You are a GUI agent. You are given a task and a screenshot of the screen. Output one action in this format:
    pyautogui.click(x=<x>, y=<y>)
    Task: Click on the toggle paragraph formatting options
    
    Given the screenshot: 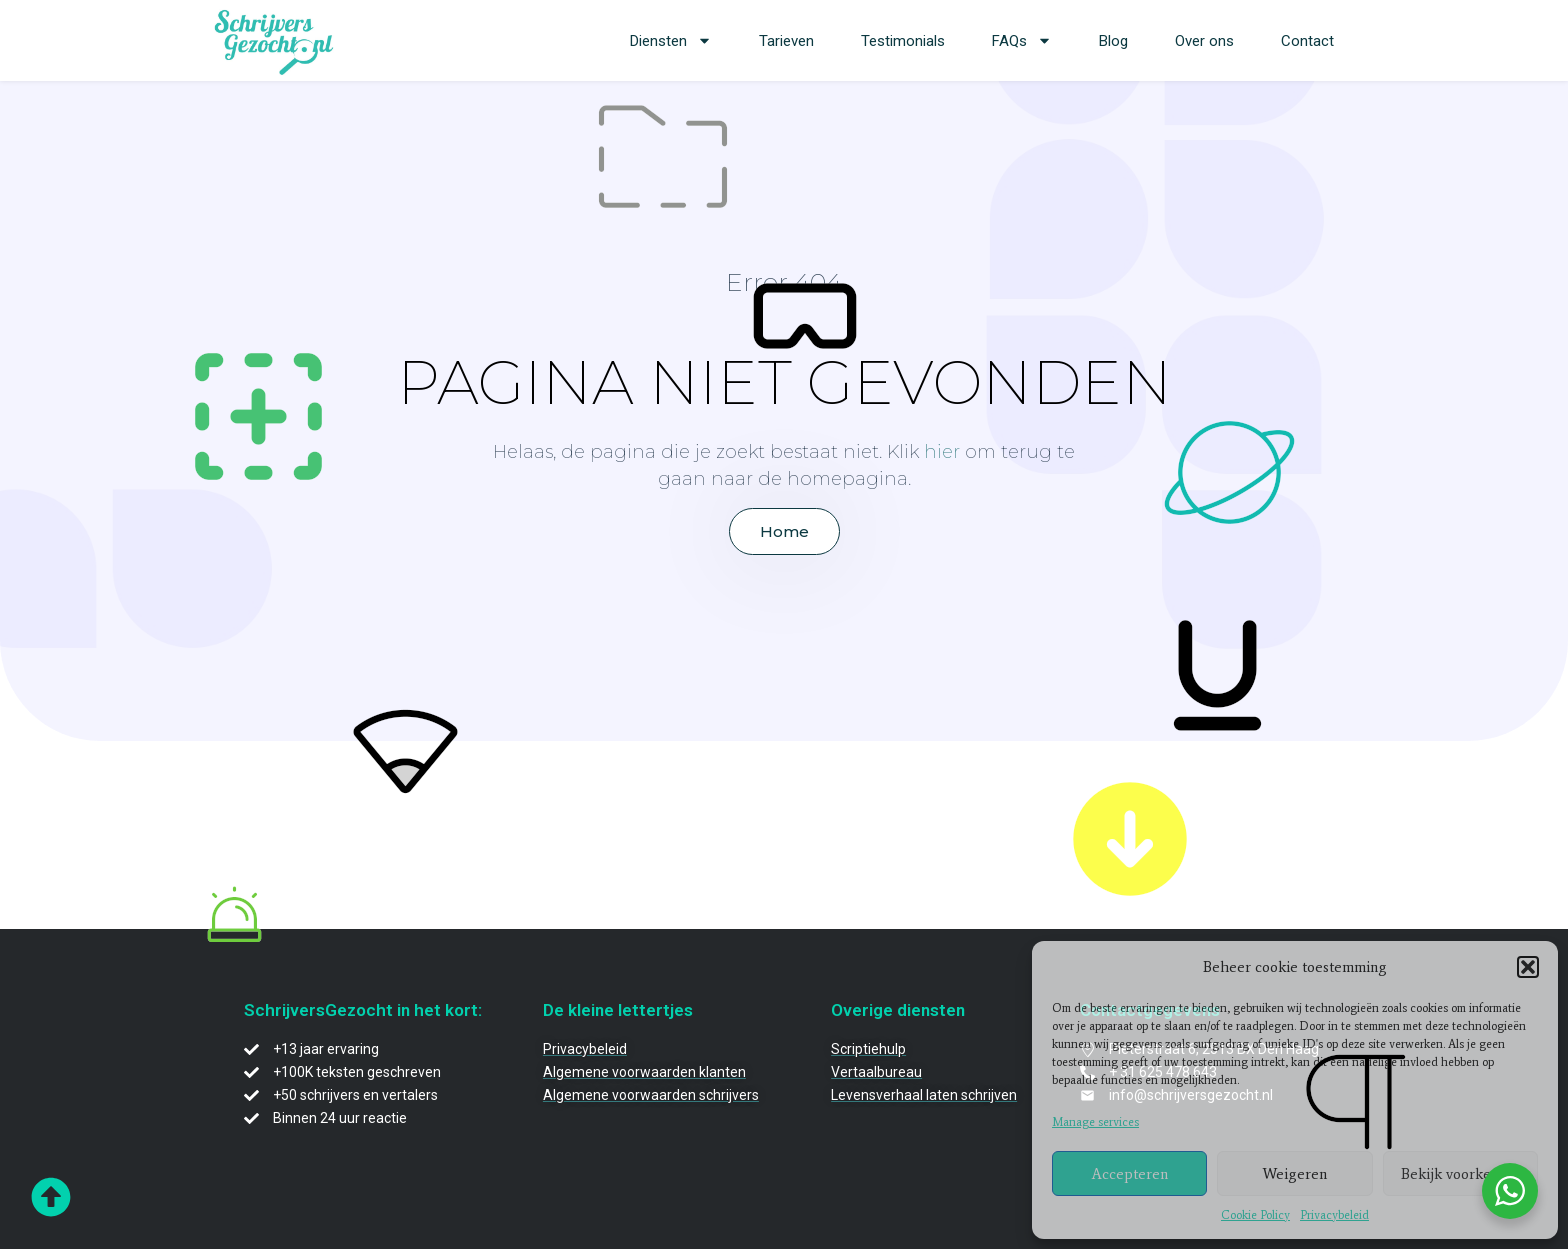 What is the action you would take?
    pyautogui.click(x=1358, y=1102)
    